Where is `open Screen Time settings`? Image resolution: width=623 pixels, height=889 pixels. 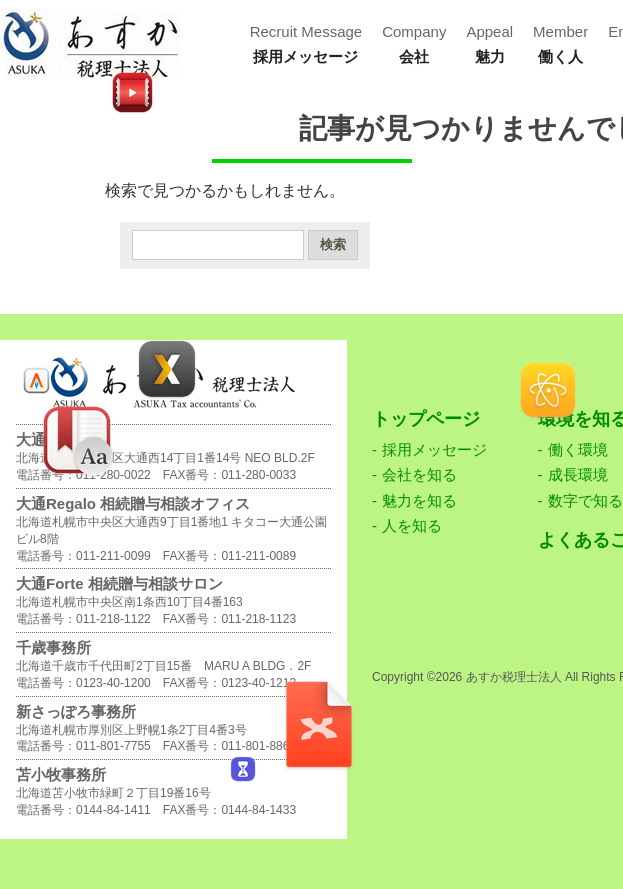 open Screen Time settings is located at coordinates (243, 769).